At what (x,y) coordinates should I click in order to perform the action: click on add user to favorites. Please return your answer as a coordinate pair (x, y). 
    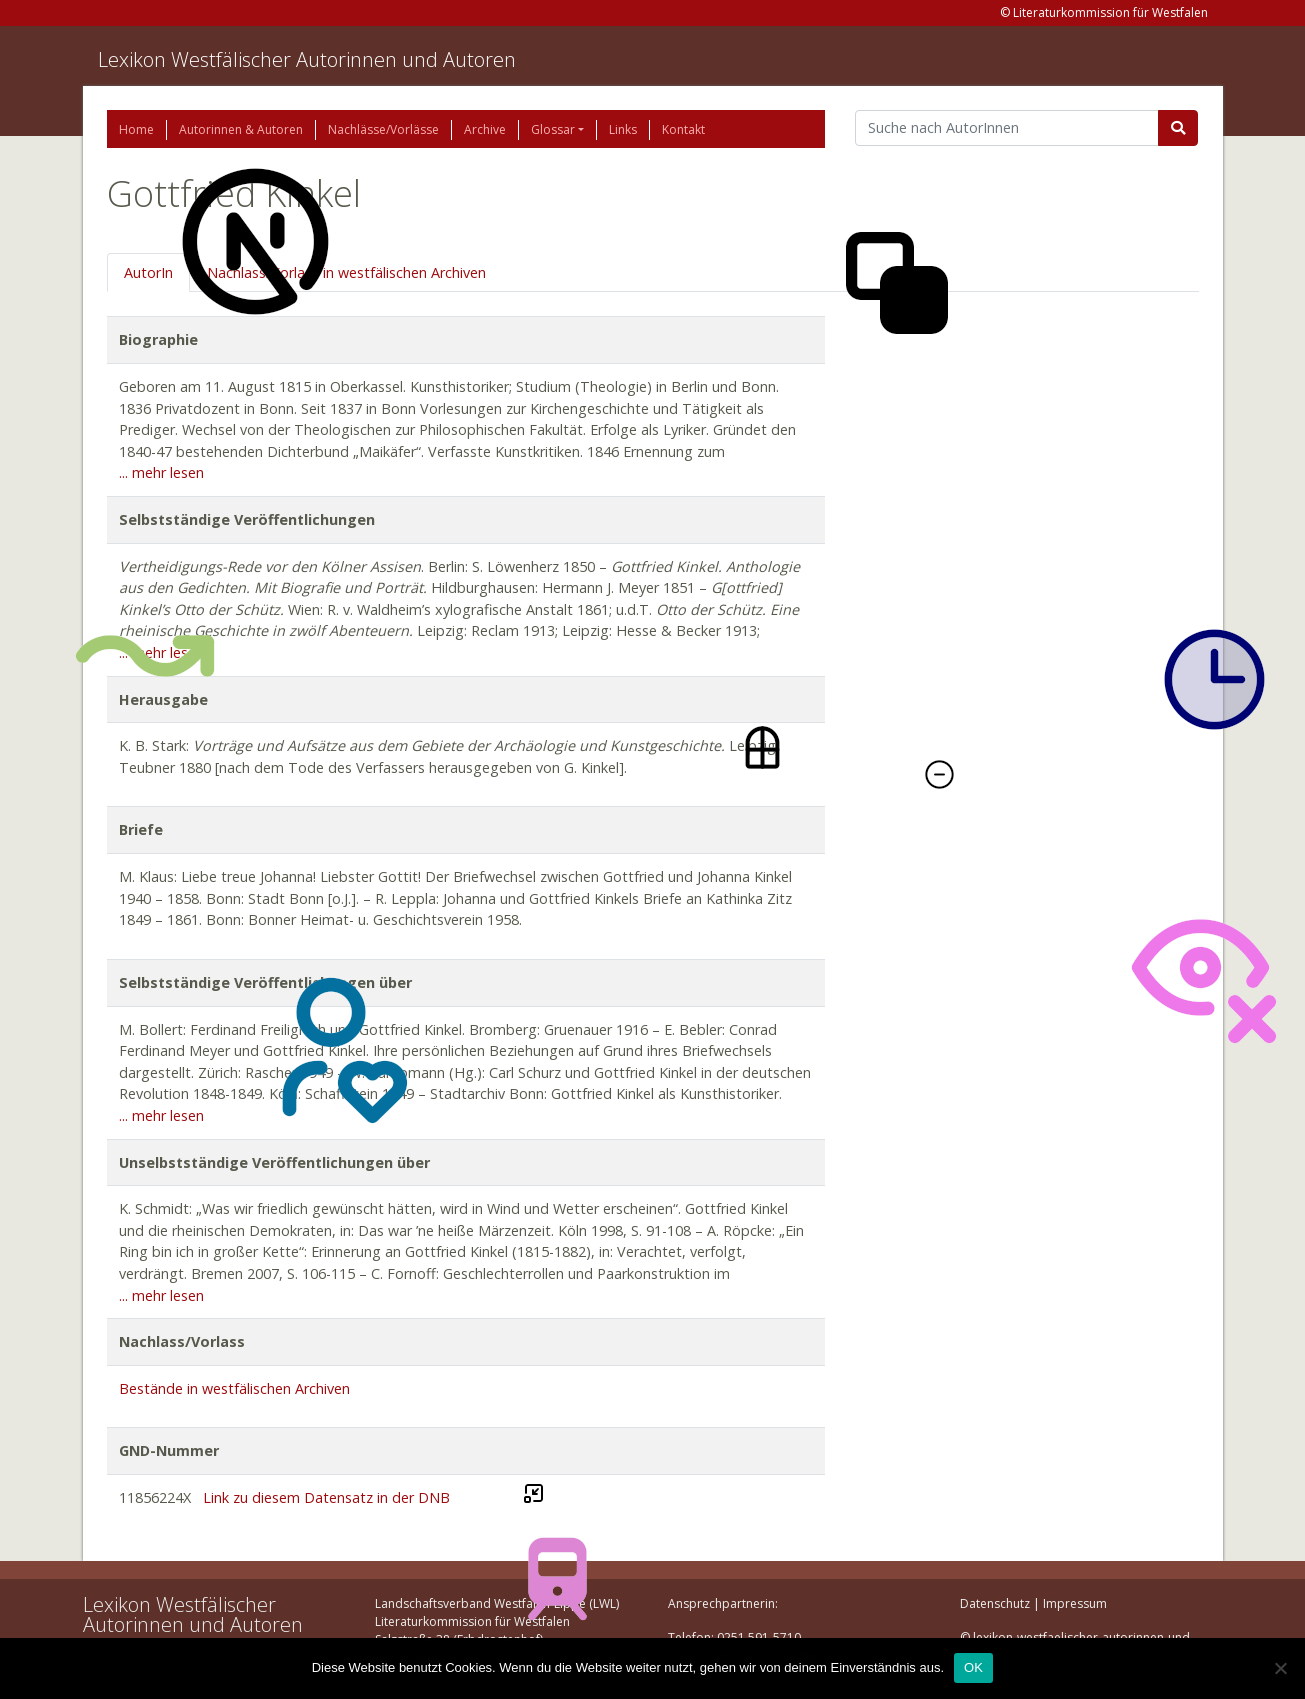
    Looking at the image, I should click on (331, 1047).